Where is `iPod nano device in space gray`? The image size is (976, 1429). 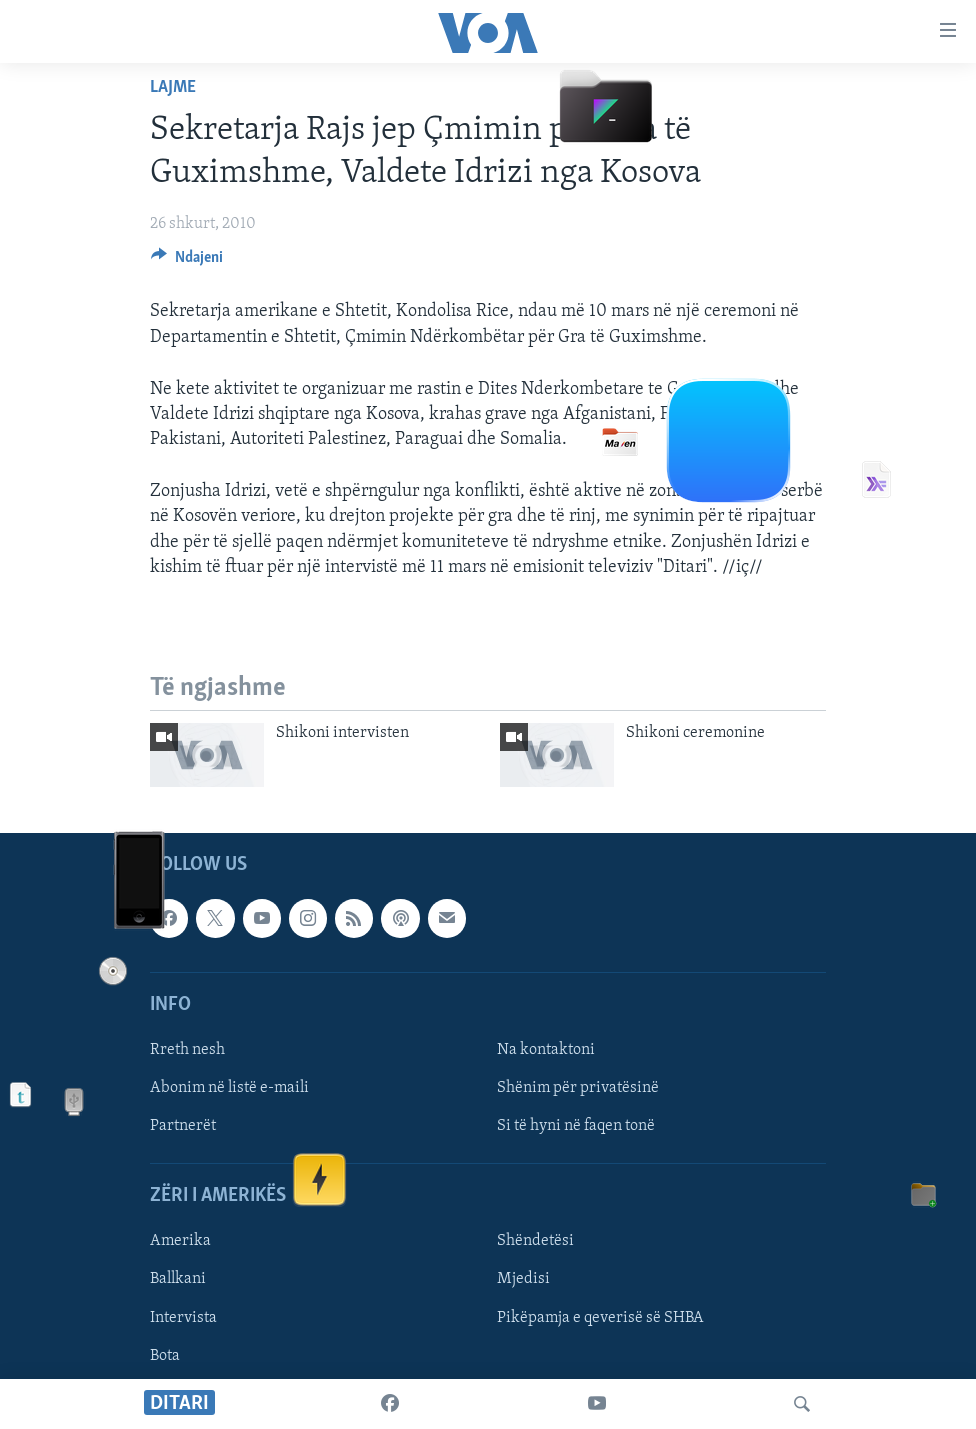
iPod nano device in space gray is located at coordinates (139, 880).